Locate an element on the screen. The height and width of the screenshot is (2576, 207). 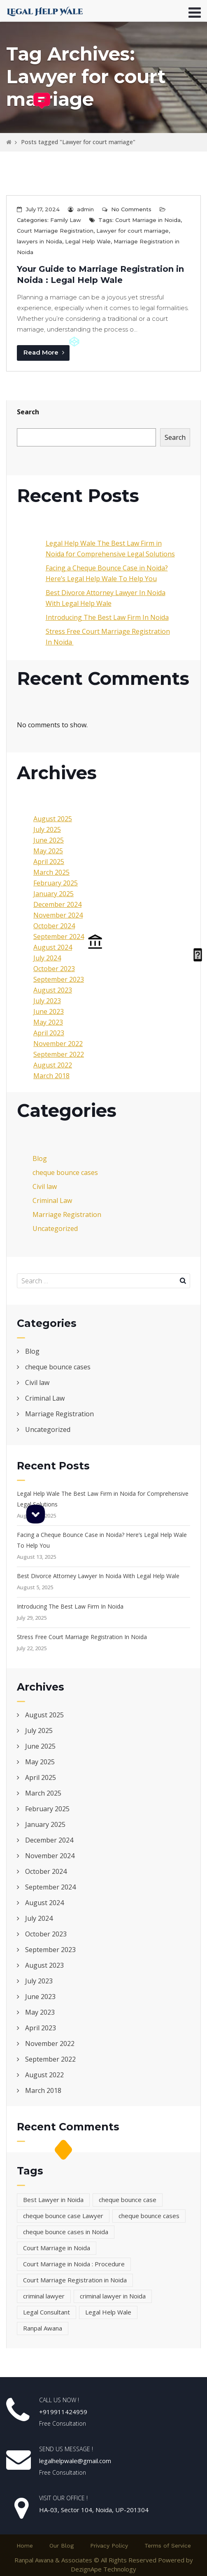
add or select a keyframe in animation timeline is located at coordinates (63, 2150).